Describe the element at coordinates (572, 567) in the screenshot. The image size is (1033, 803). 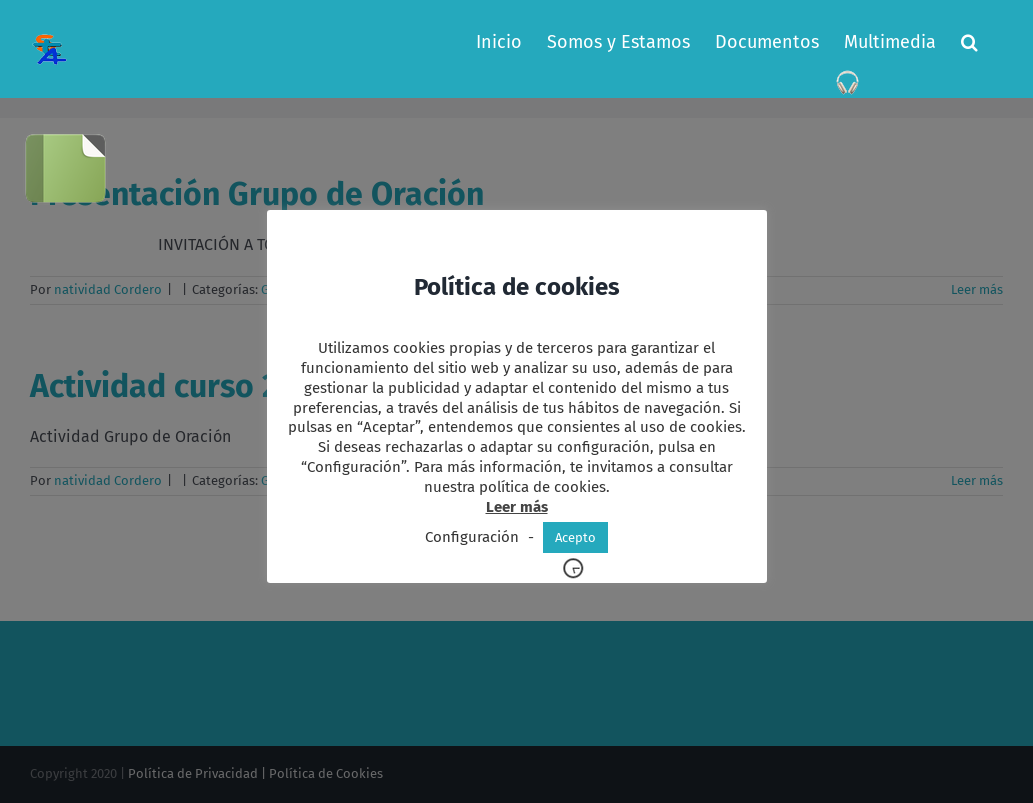
I see `view recently accessed files or items` at that location.